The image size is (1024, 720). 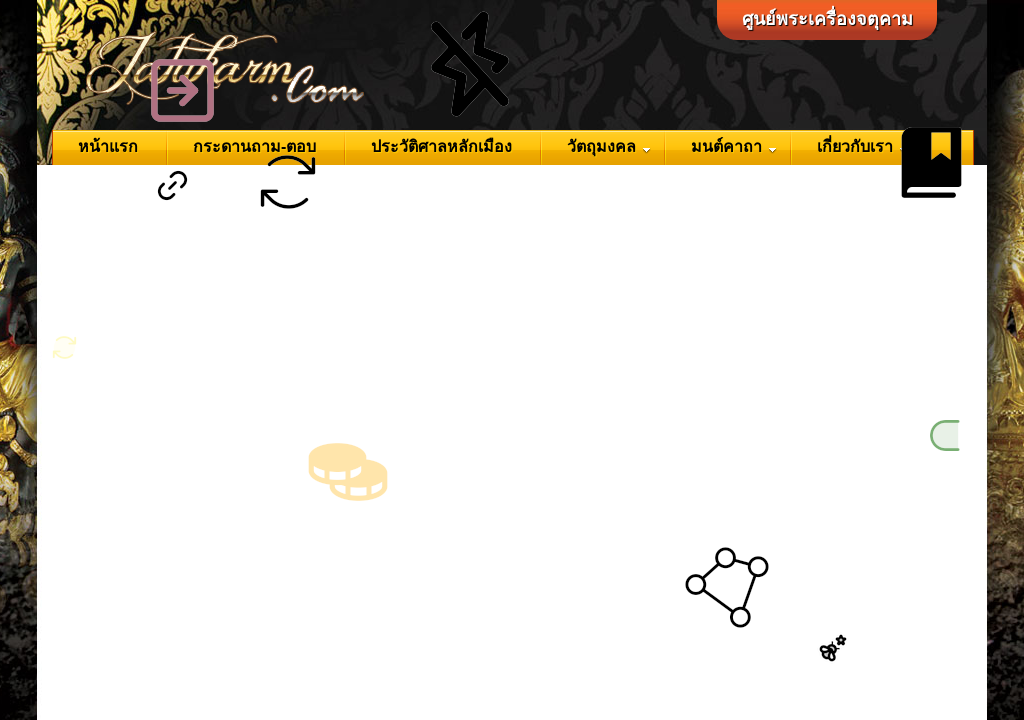 What do you see at coordinates (348, 472) in the screenshot?
I see `view your coin balance or currency` at bounding box center [348, 472].